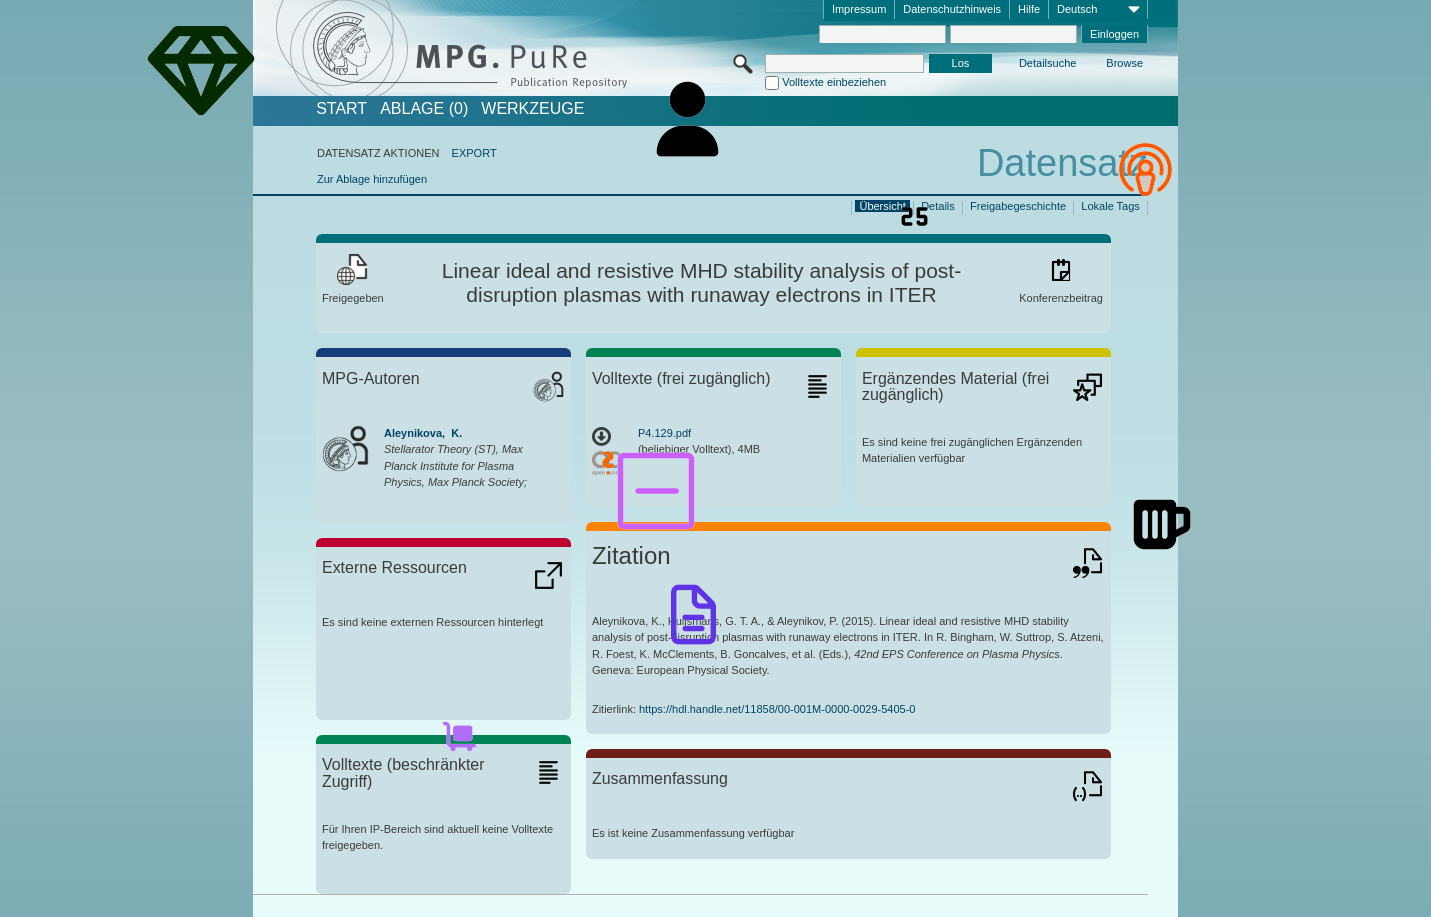  What do you see at coordinates (1158, 524) in the screenshot?
I see `view nearby bars or breweries` at bounding box center [1158, 524].